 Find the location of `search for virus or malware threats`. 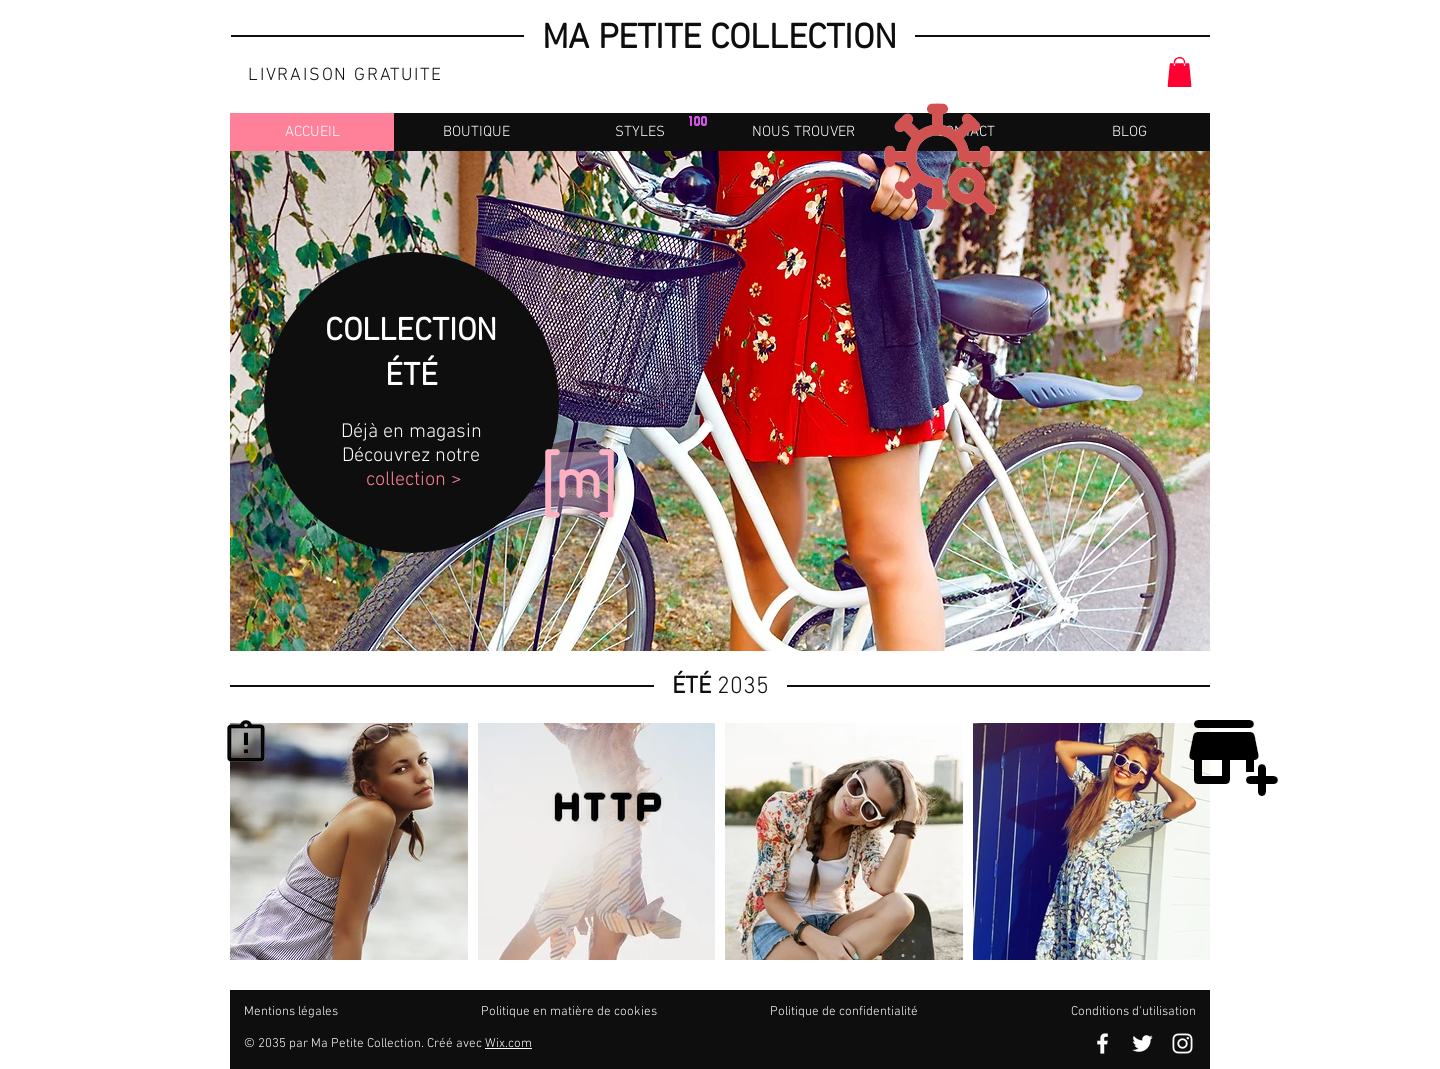

search for virus or malware threats is located at coordinates (937, 156).